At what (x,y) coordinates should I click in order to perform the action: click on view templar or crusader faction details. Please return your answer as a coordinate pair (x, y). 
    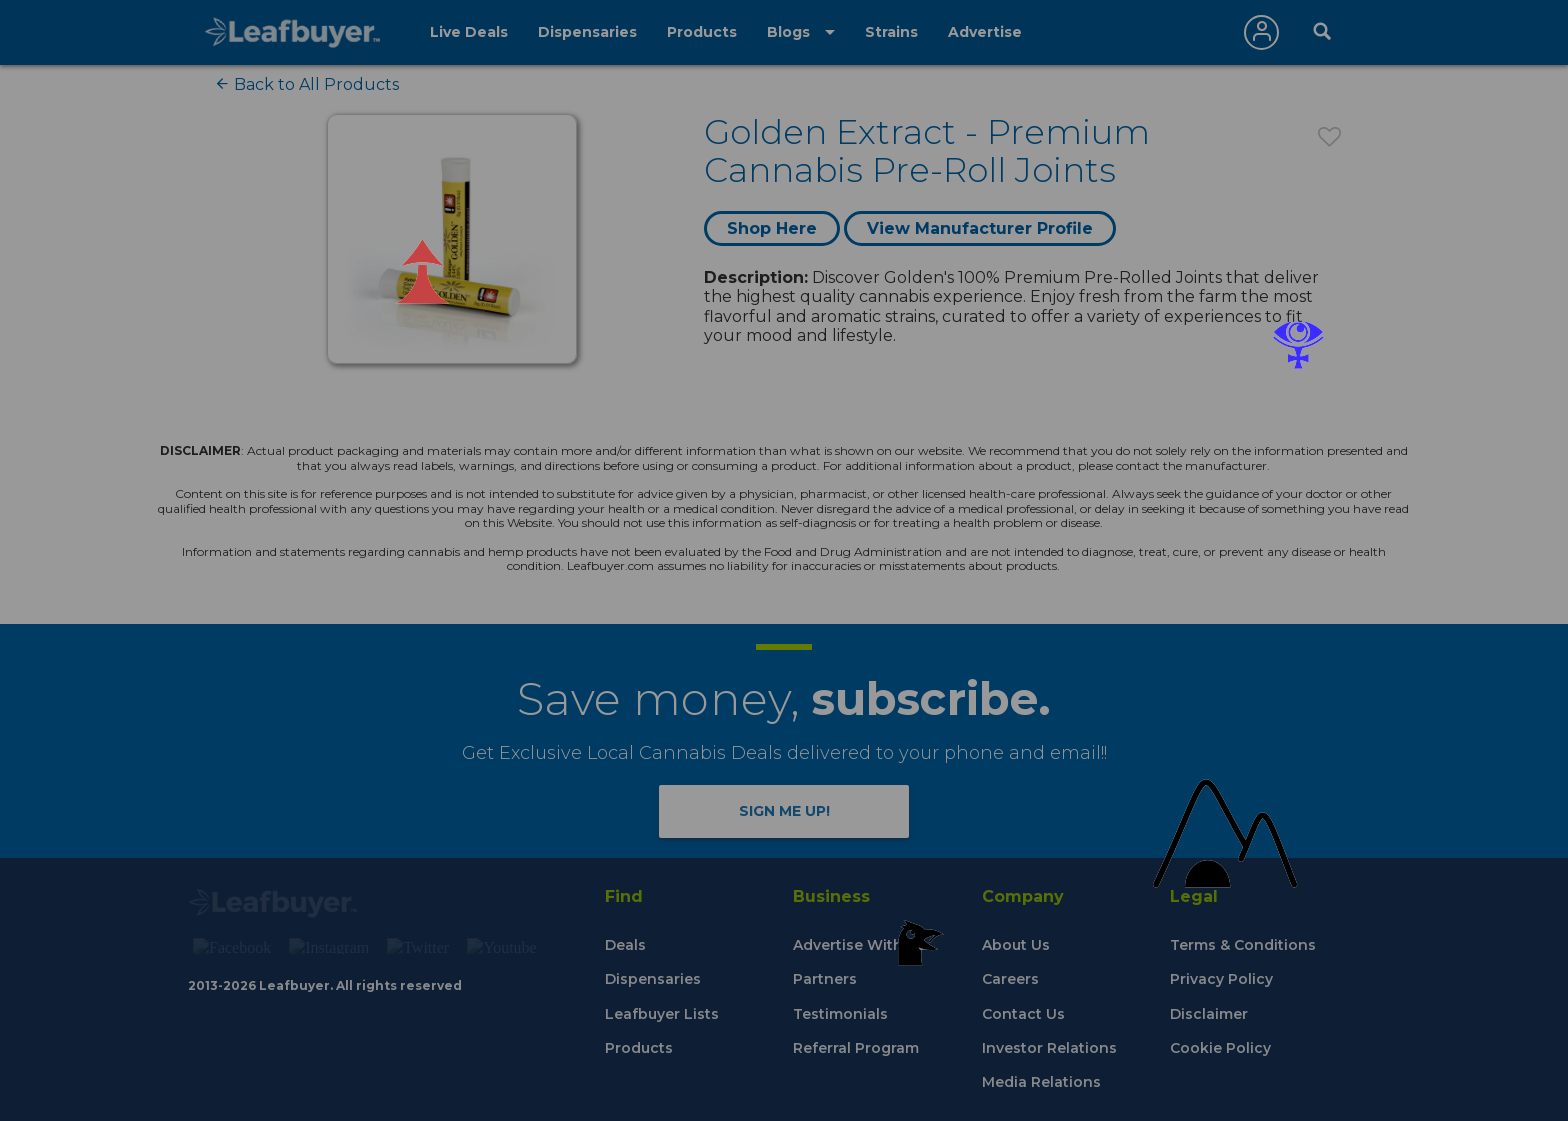
    Looking at the image, I should click on (1299, 343).